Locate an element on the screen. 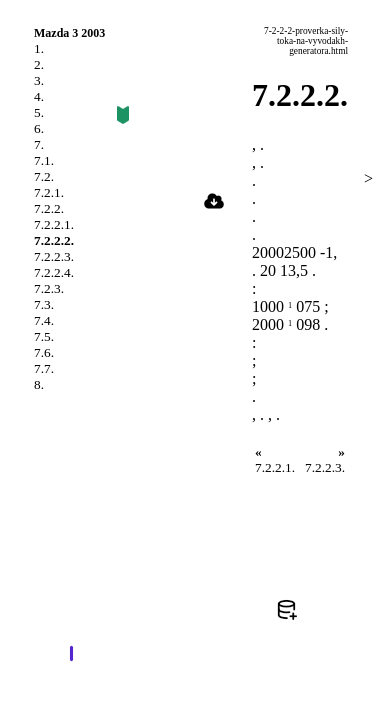  indicates information or help is available is located at coordinates (71, 653).